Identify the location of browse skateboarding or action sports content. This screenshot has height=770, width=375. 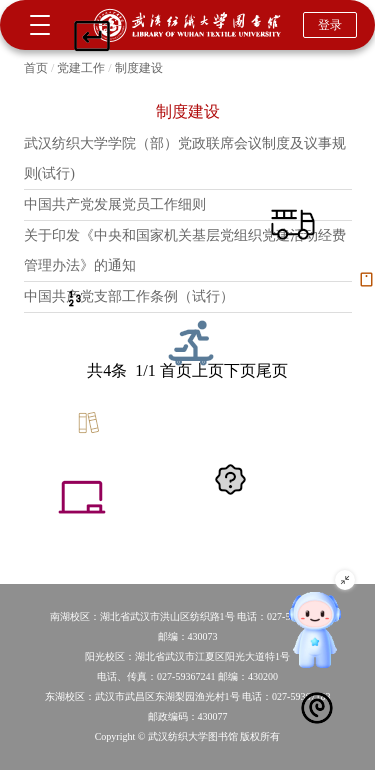
(191, 343).